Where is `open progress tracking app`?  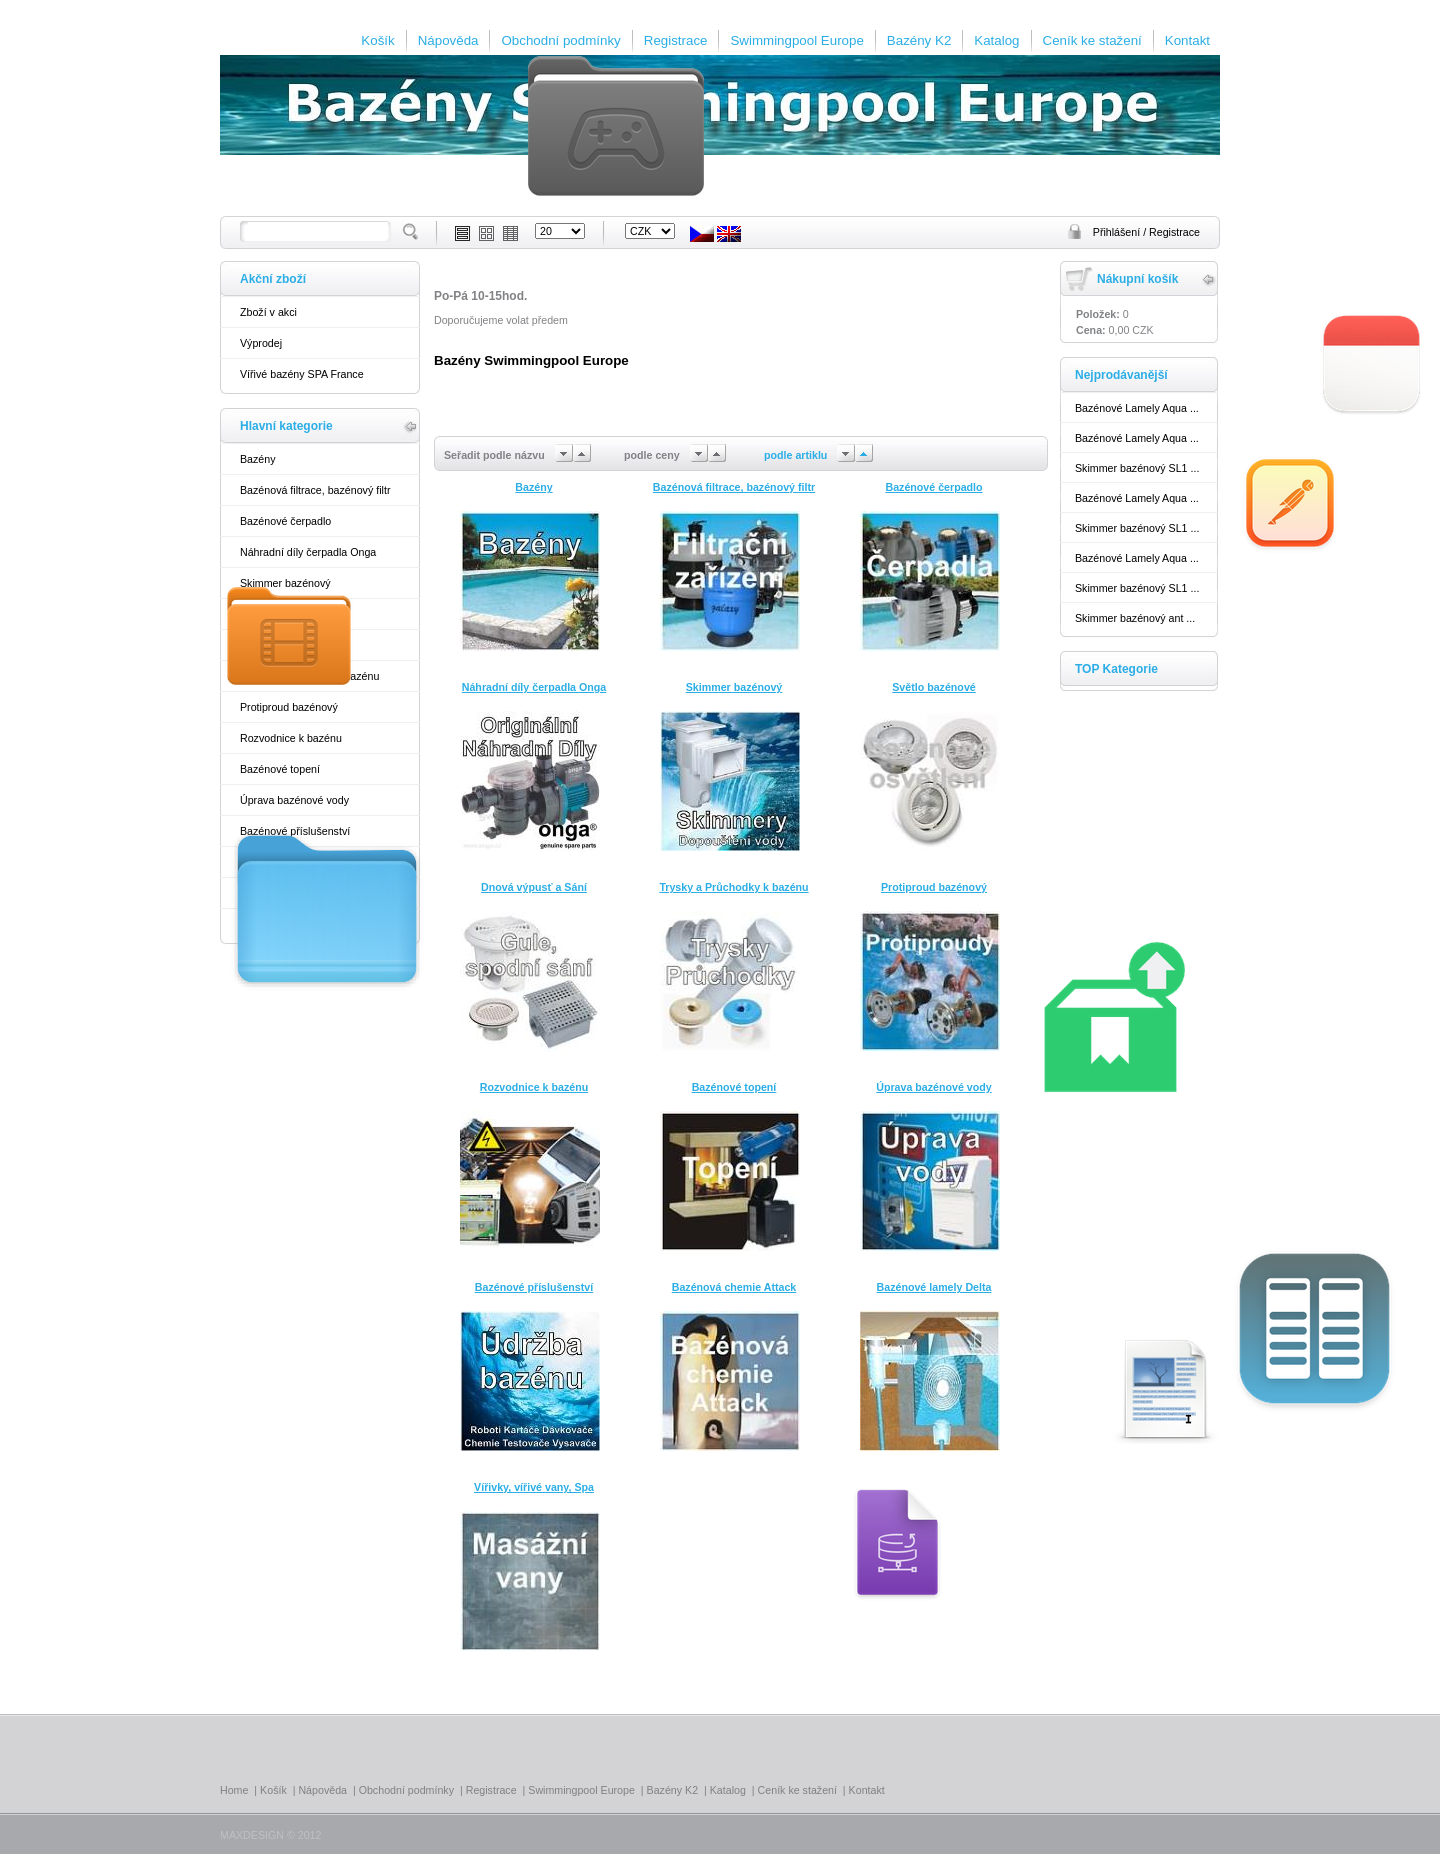 open progress tracking app is located at coordinates (1314, 1328).